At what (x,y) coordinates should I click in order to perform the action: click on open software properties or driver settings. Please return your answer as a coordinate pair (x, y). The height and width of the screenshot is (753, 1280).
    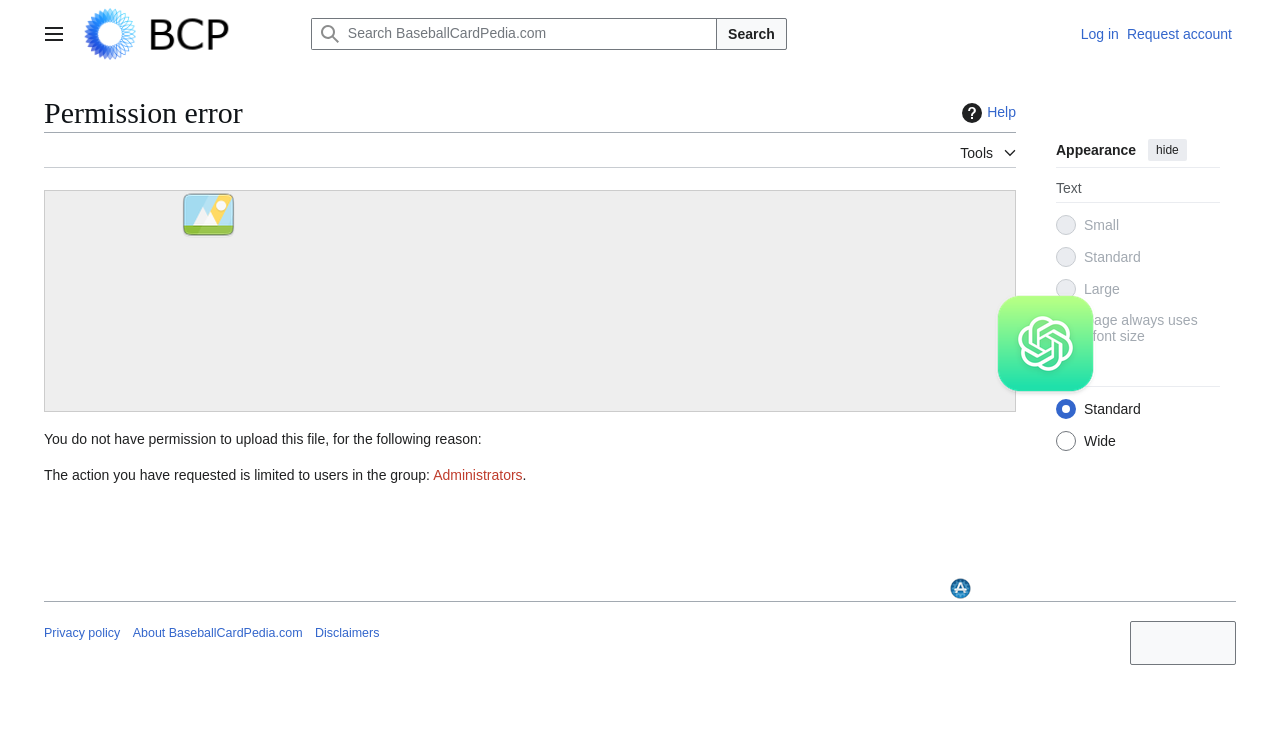
    Looking at the image, I should click on (960, 588).